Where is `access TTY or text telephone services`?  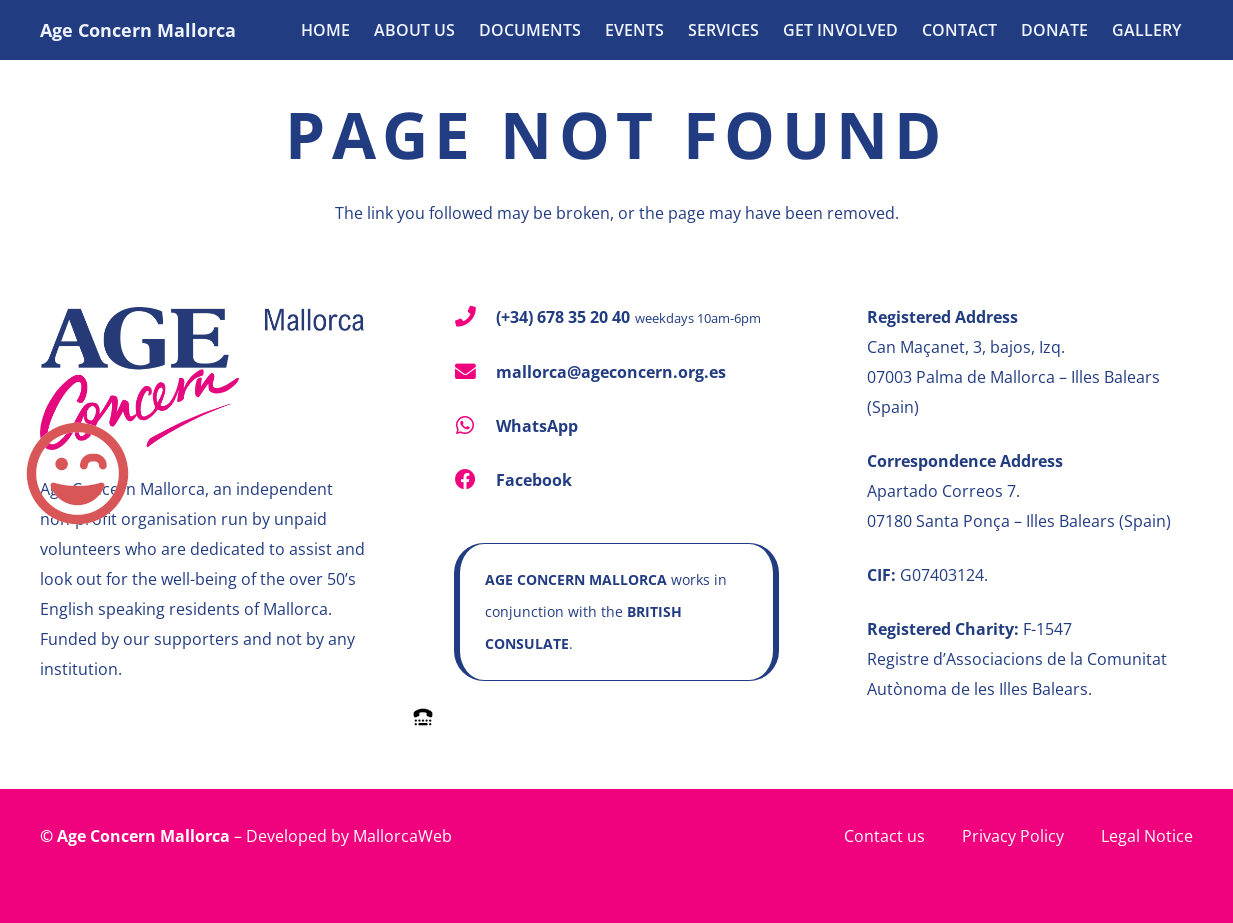 access TTY or text telephone services is located at coordinates (423, 717).